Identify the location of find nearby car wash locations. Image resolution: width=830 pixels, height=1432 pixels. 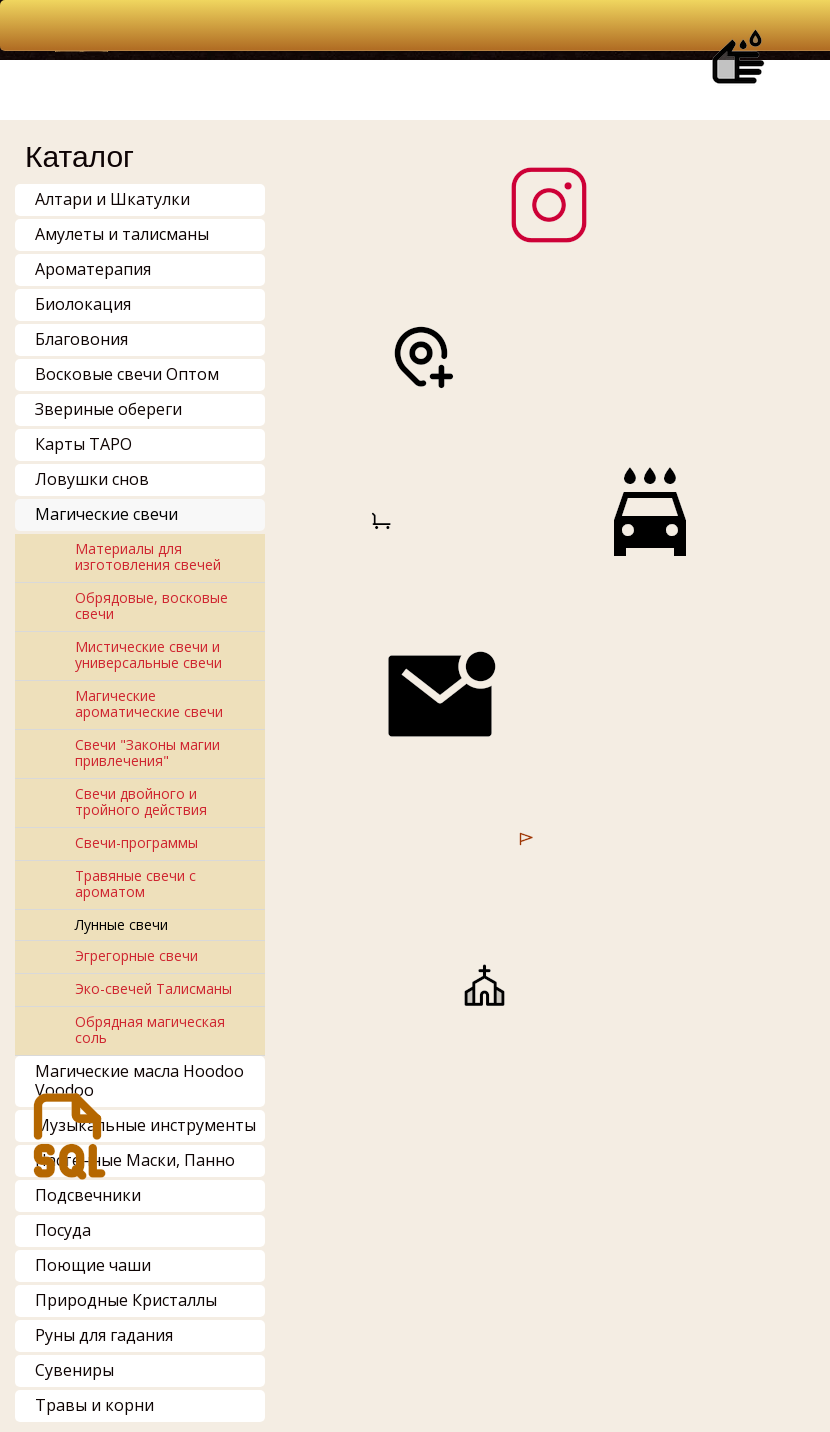
(650, 512).